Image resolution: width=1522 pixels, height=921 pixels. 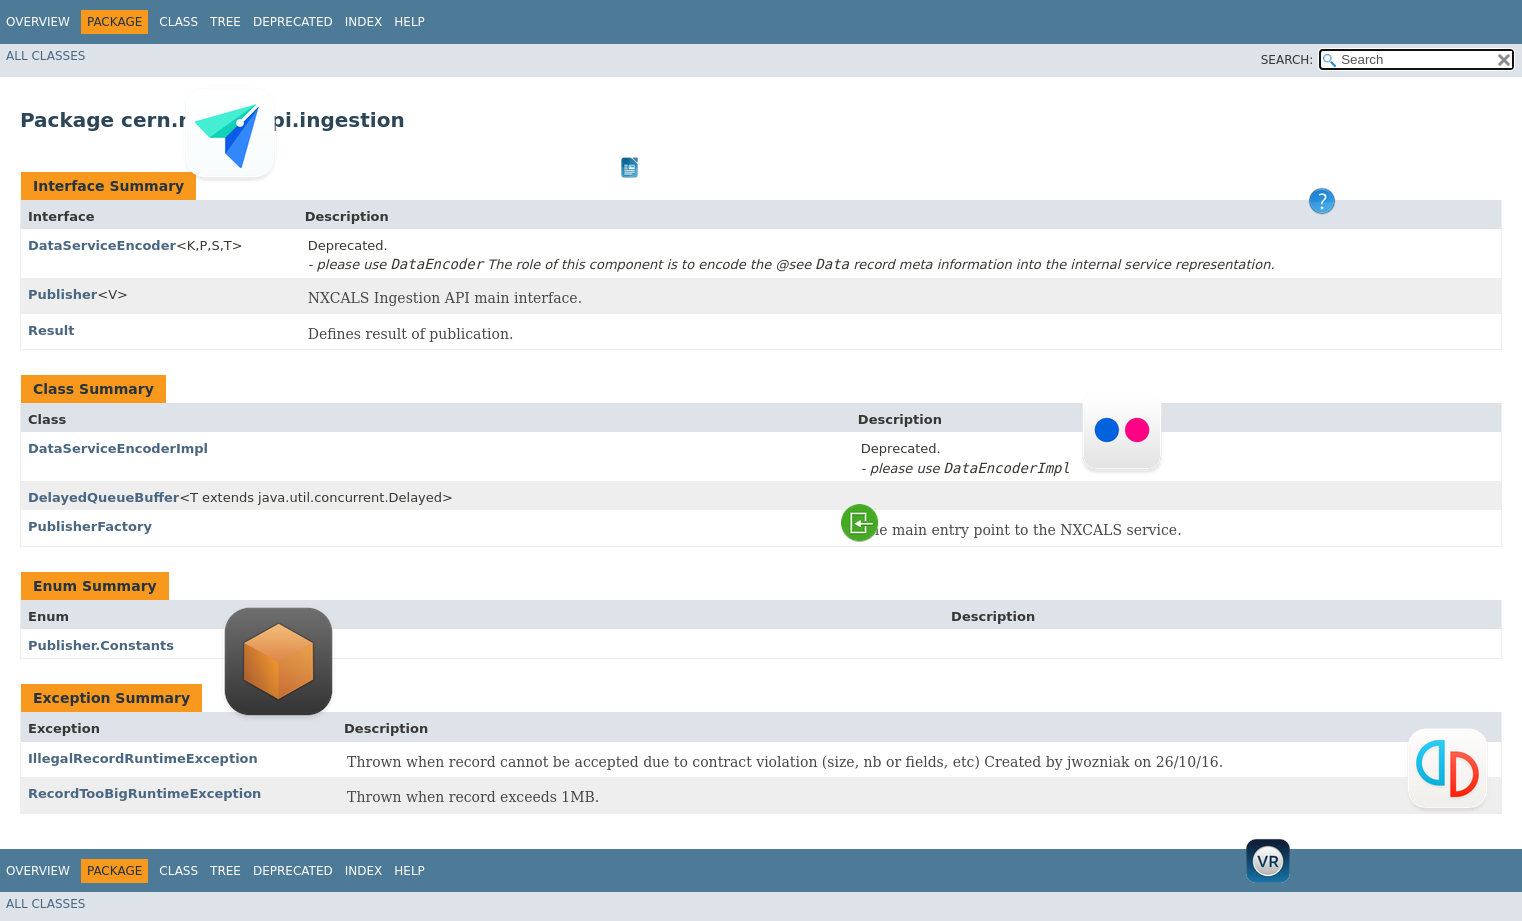 What do you see at coordinates (629, 167) in the screenshot?
I see `open LibreOffice Writer application` at bounding box center [629, 167].